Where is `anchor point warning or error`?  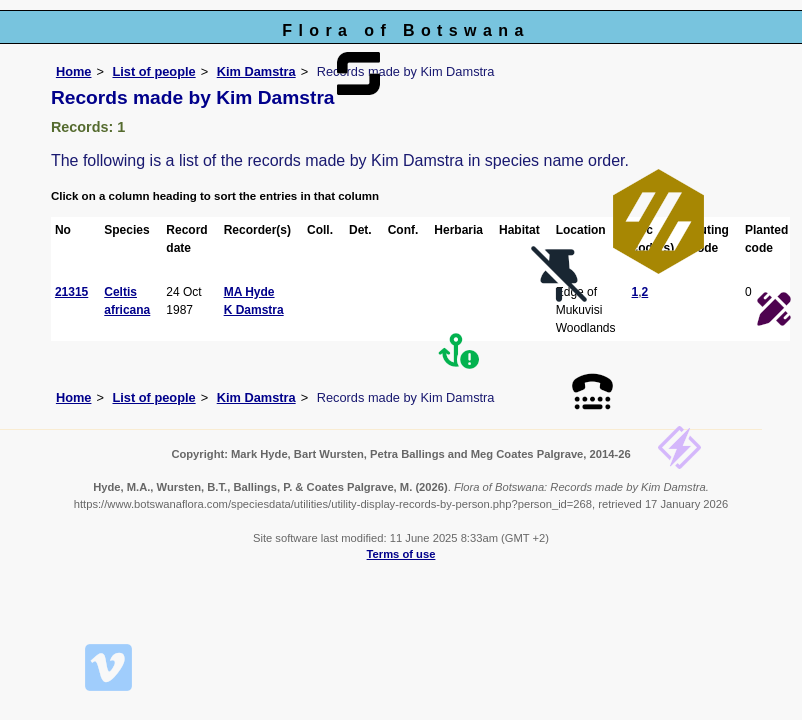
anchor point warning or error is located at coordinates (458, 350).